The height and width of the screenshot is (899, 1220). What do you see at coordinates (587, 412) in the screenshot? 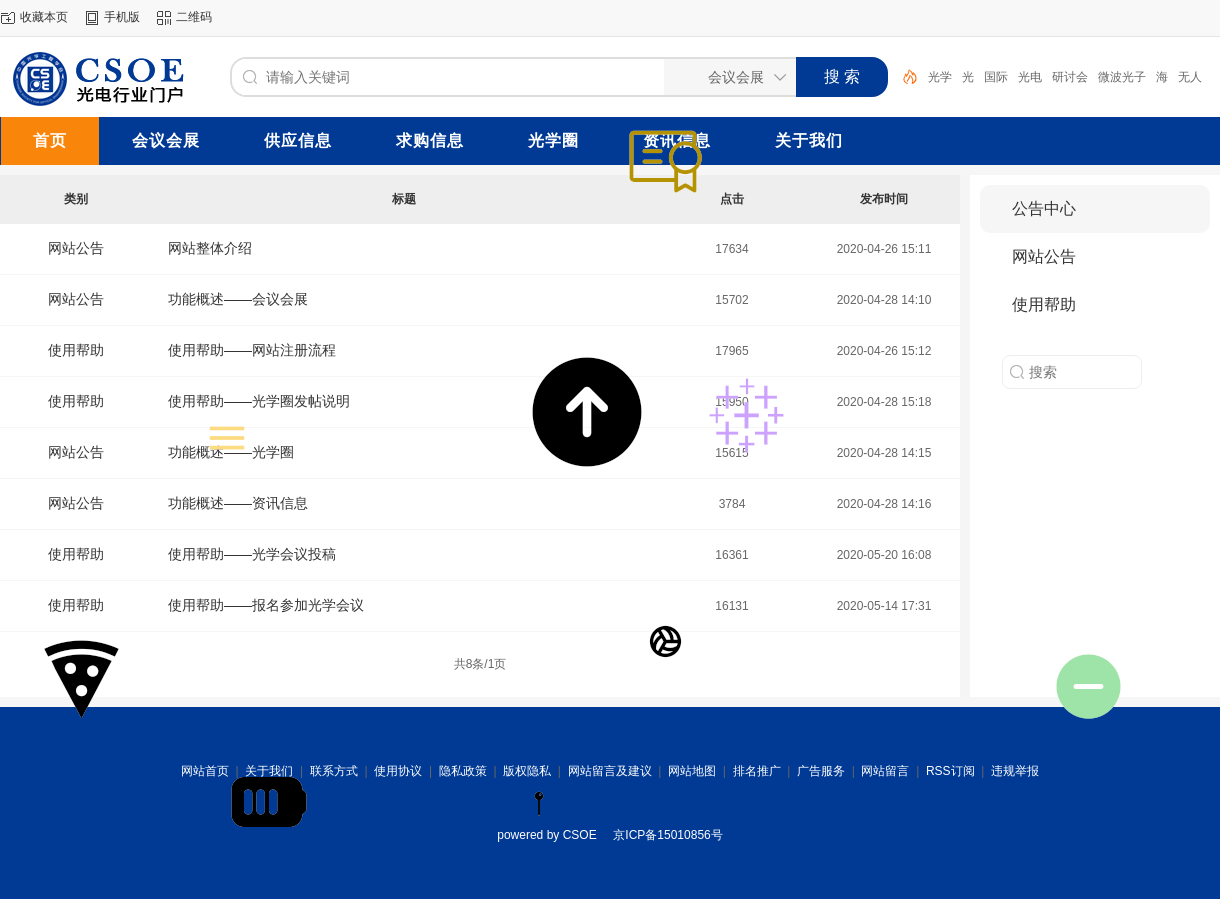
I see `upload a file or content` at bounding box center [587, 412].